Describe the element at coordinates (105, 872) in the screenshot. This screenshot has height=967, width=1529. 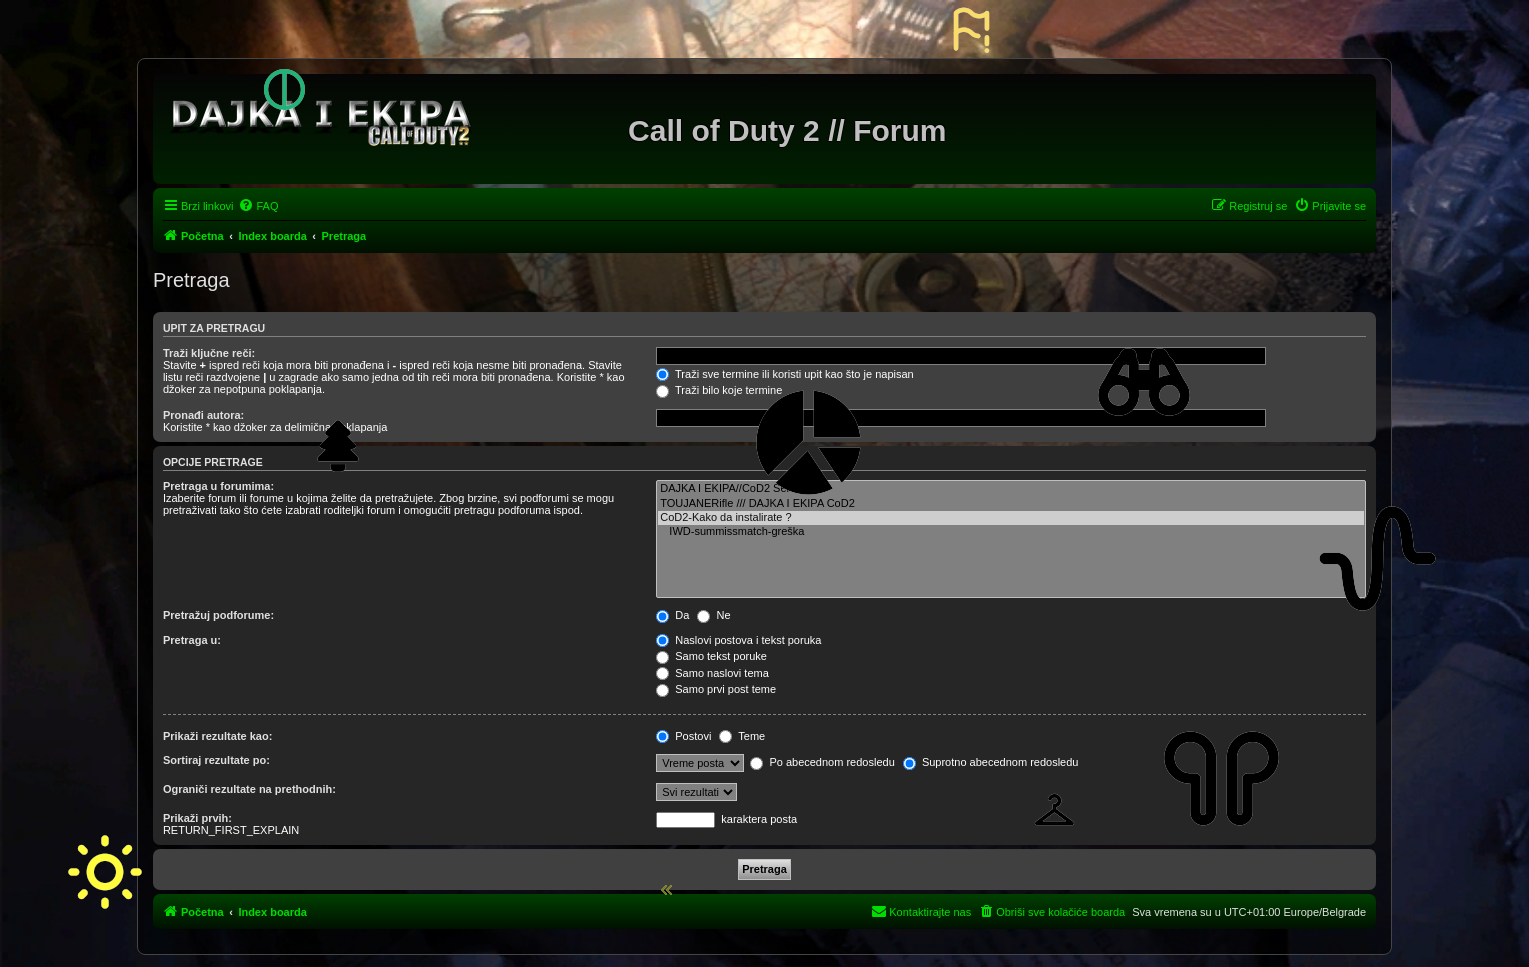
I see `switch to light mode` at that location.